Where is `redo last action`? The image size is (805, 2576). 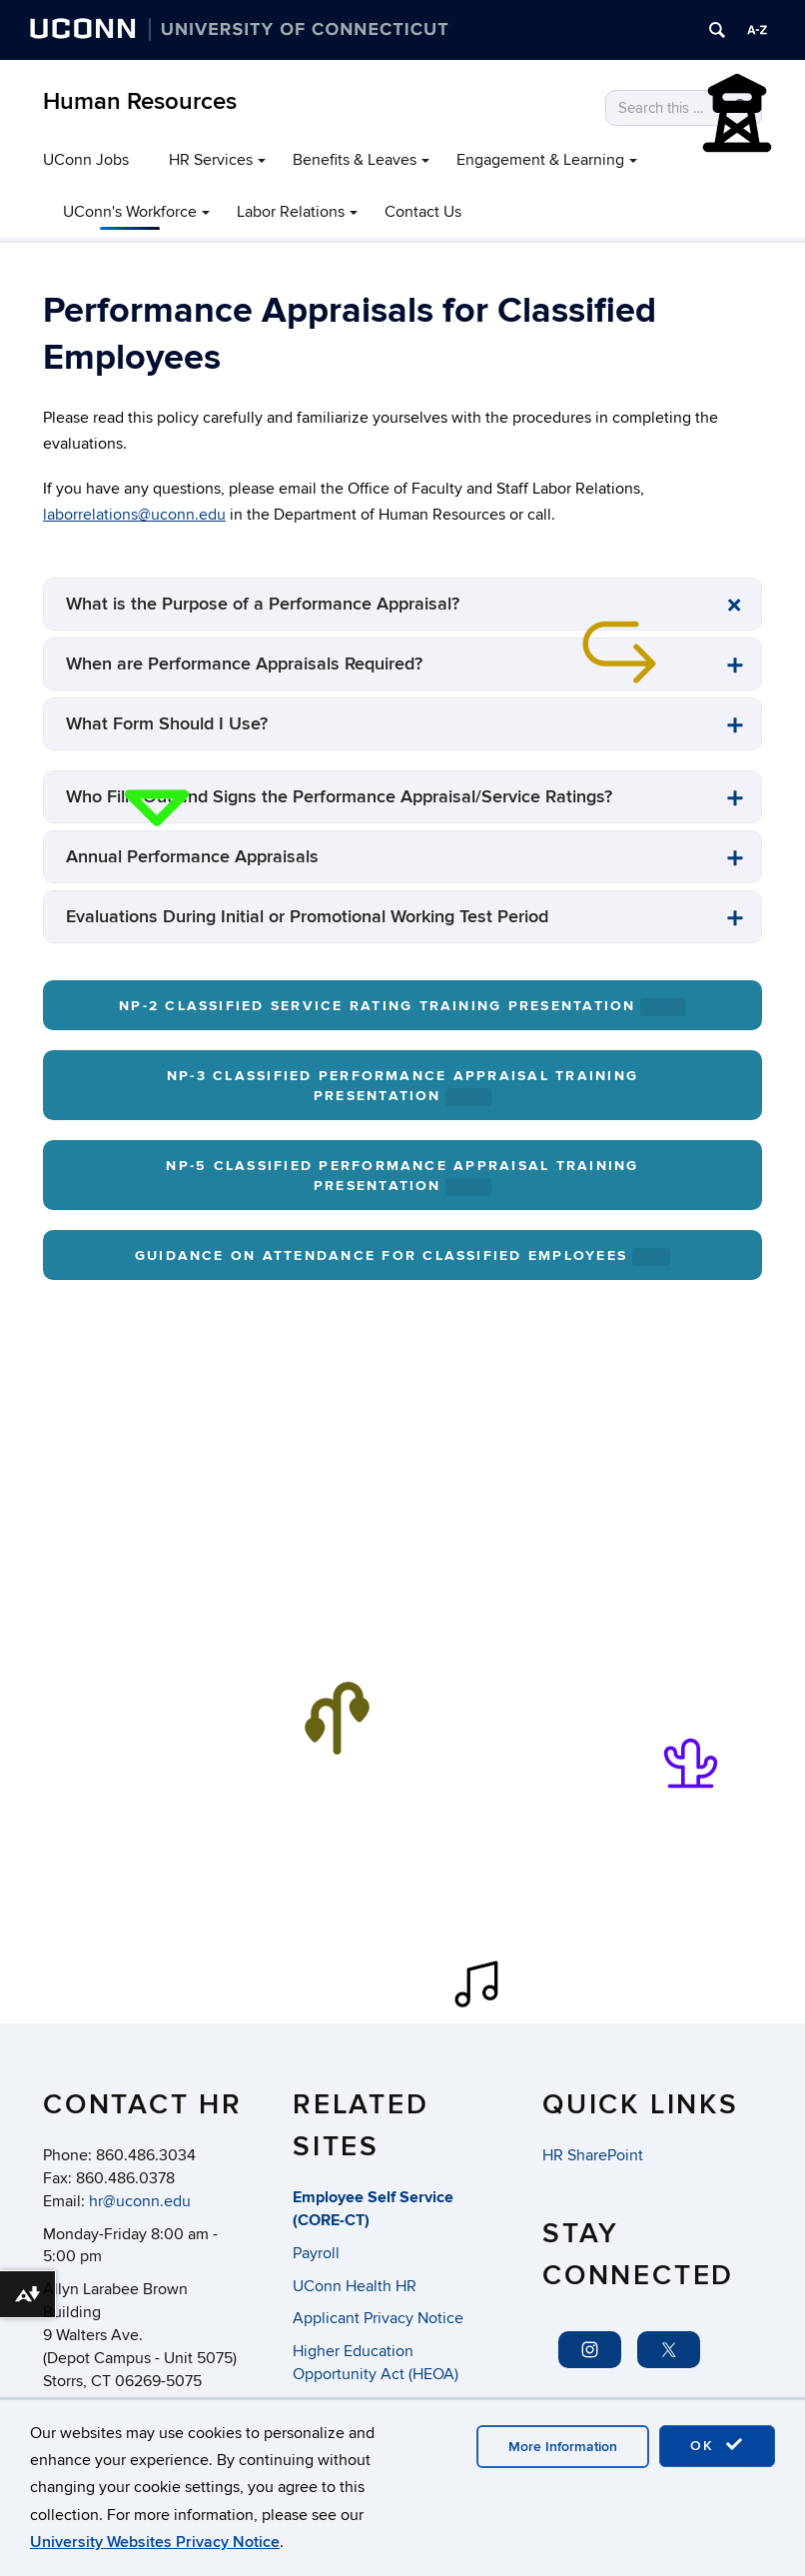
redo last action is located at coordinates (619, 649).